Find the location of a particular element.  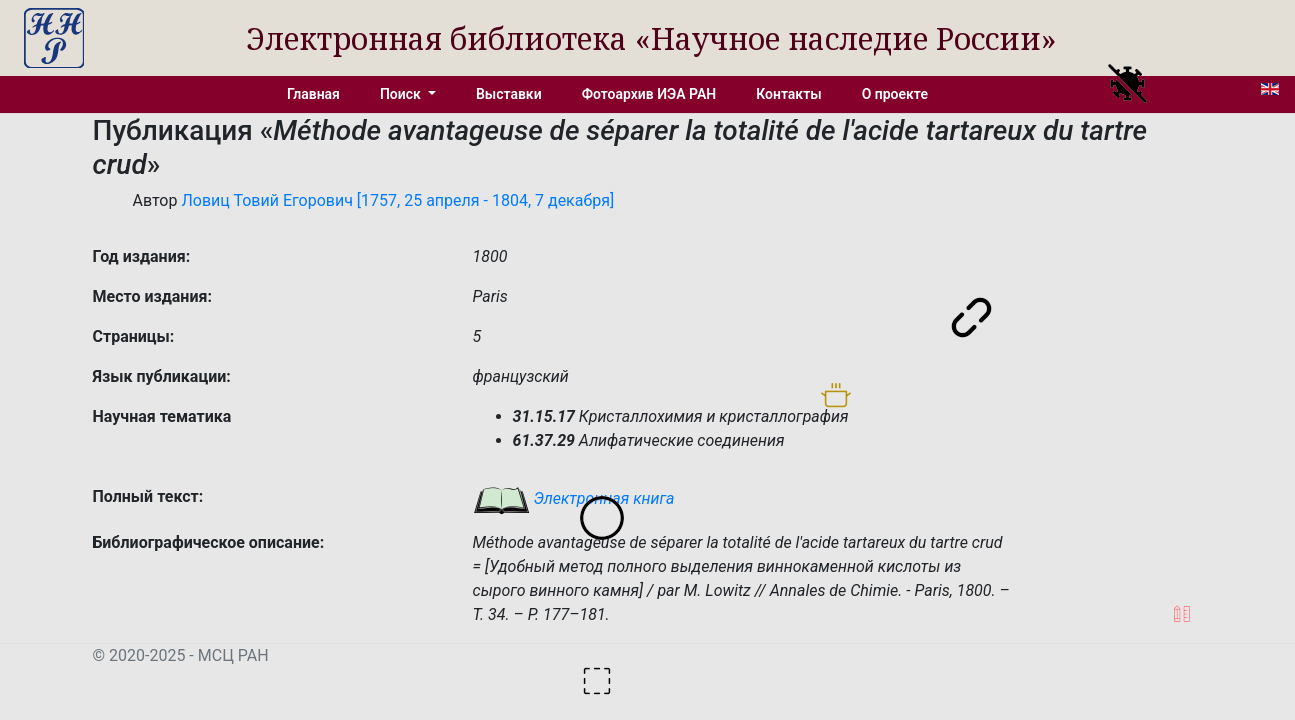

access recipes or cooking features is located at coordinates (836, 397).